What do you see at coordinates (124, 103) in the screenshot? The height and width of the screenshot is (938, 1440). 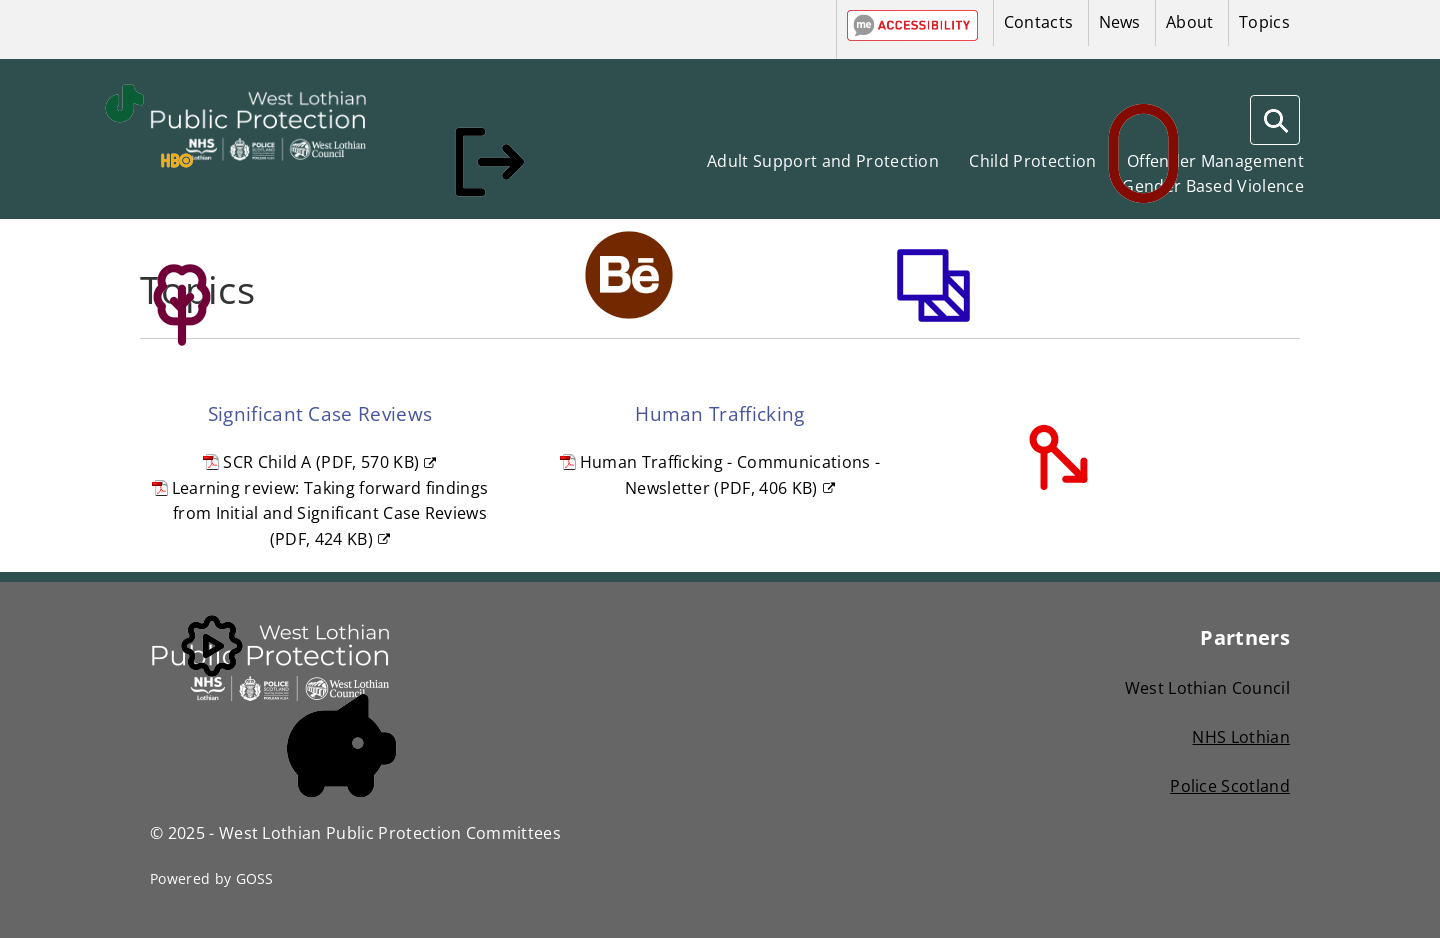 I see `open TikTok app` at bounding box center [124, 103].